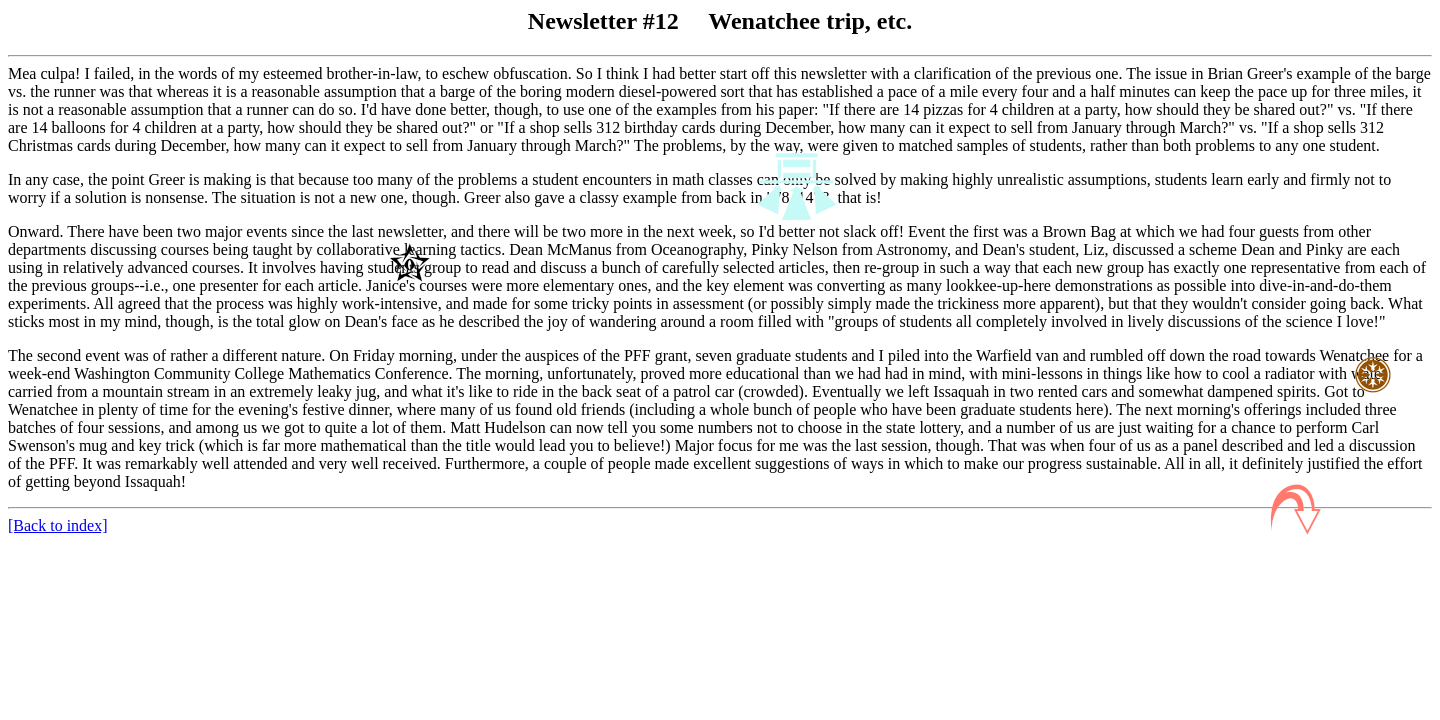  What do you see at coordinates (409, 263) in the screenshot?
I see `indicates a cursed or corrupted item status` at bounding box center [409, 263].